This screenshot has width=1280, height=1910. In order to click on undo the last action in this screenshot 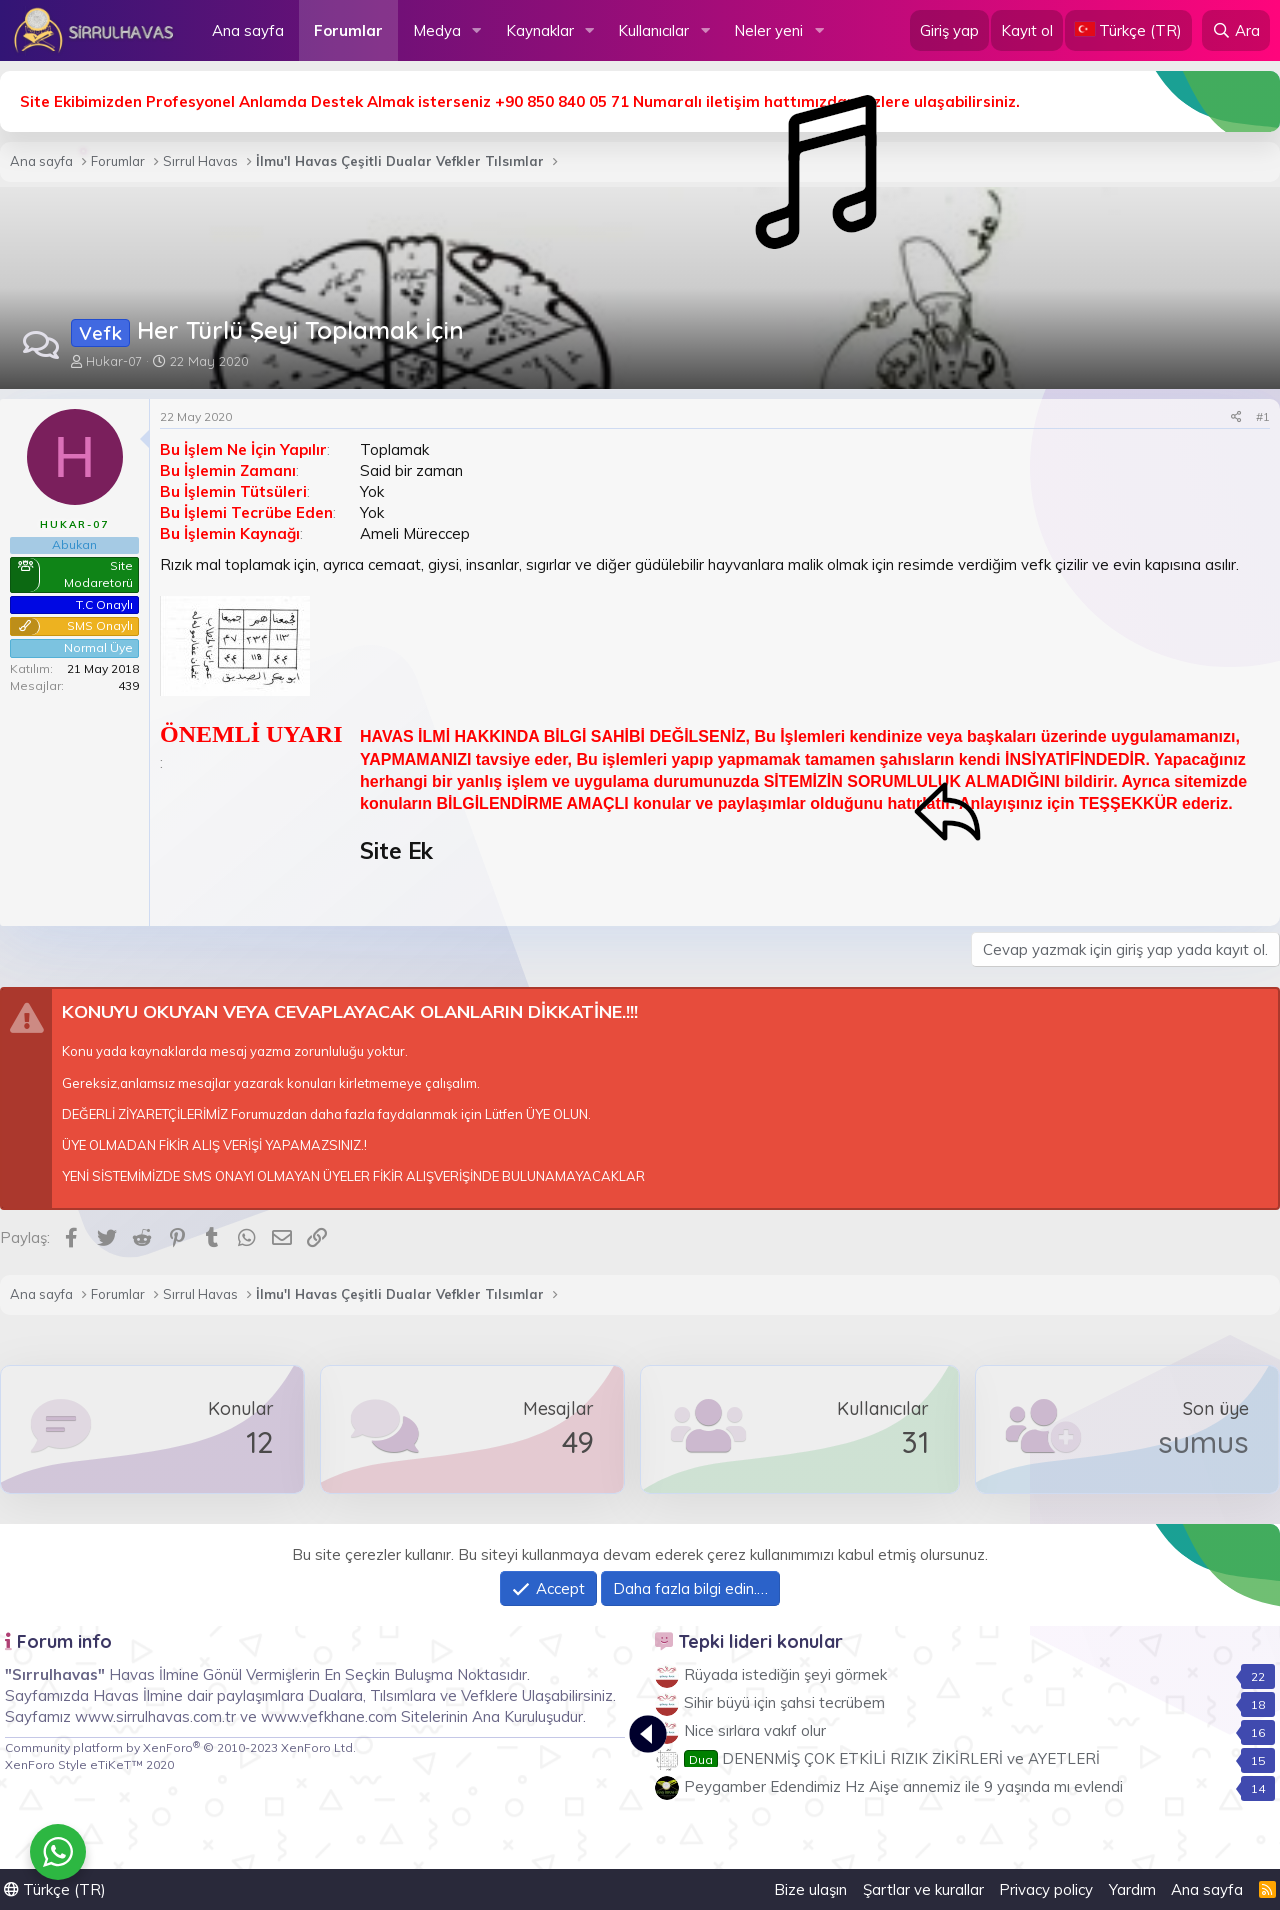, I will do `click(947, 811)`.